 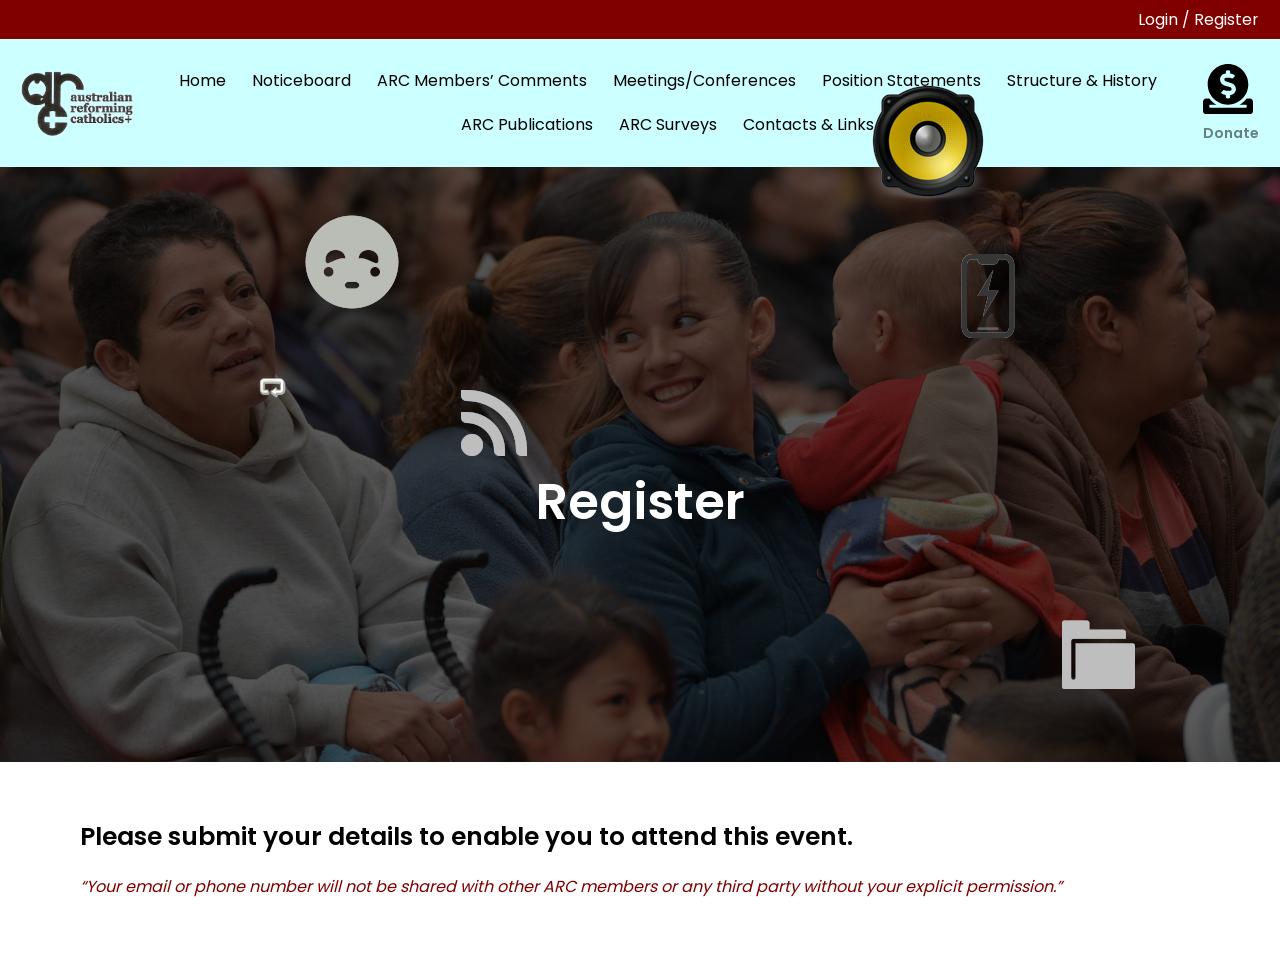 What do you see at coordinates (1098, 652) in the screenshot?
I see `access desktop folder` at bounding box center [1098, 652].